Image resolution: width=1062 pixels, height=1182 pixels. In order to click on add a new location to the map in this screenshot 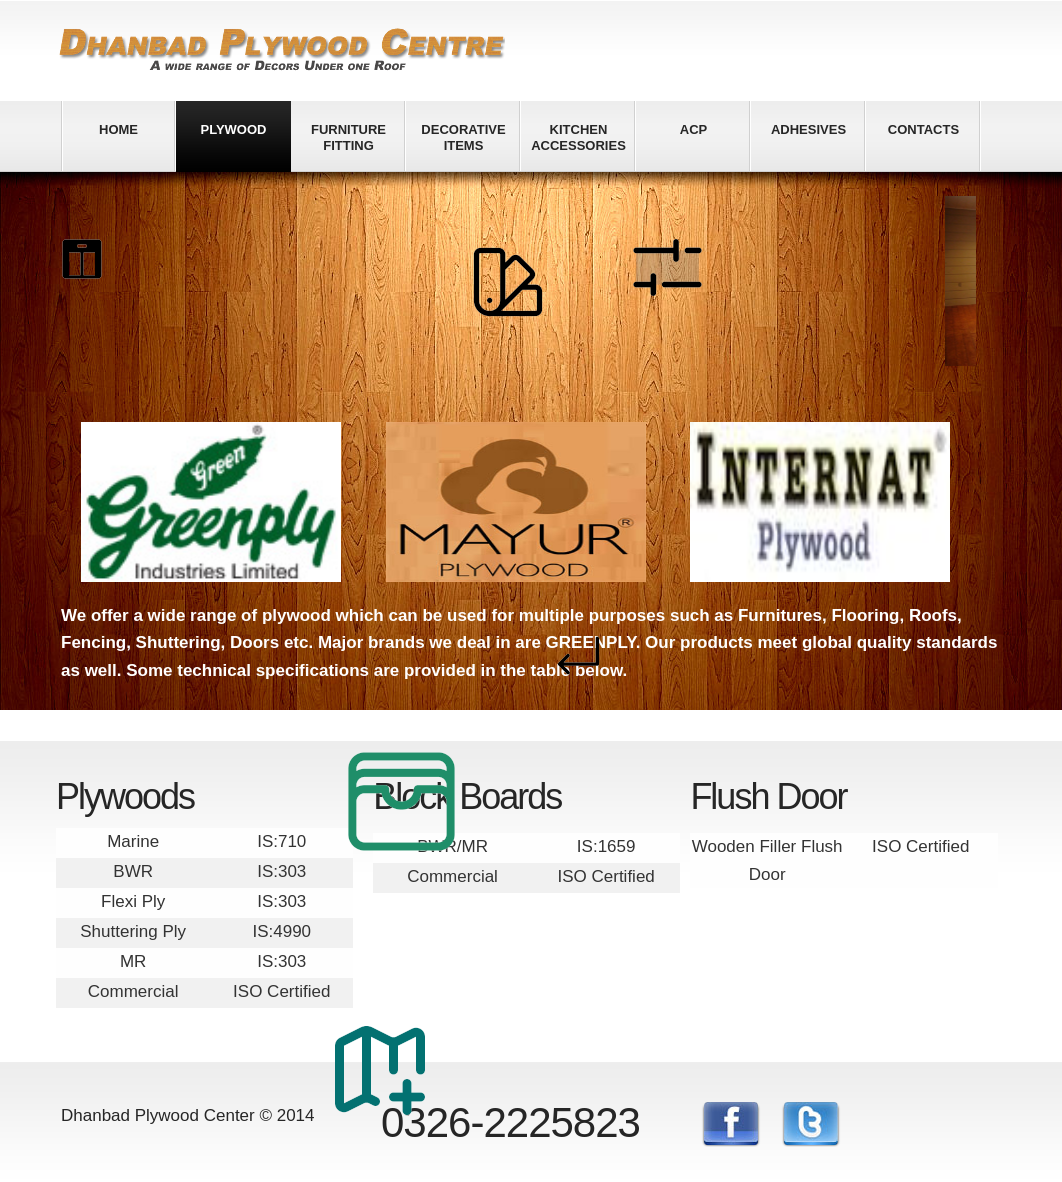, I will do `click(380, 1070)`.